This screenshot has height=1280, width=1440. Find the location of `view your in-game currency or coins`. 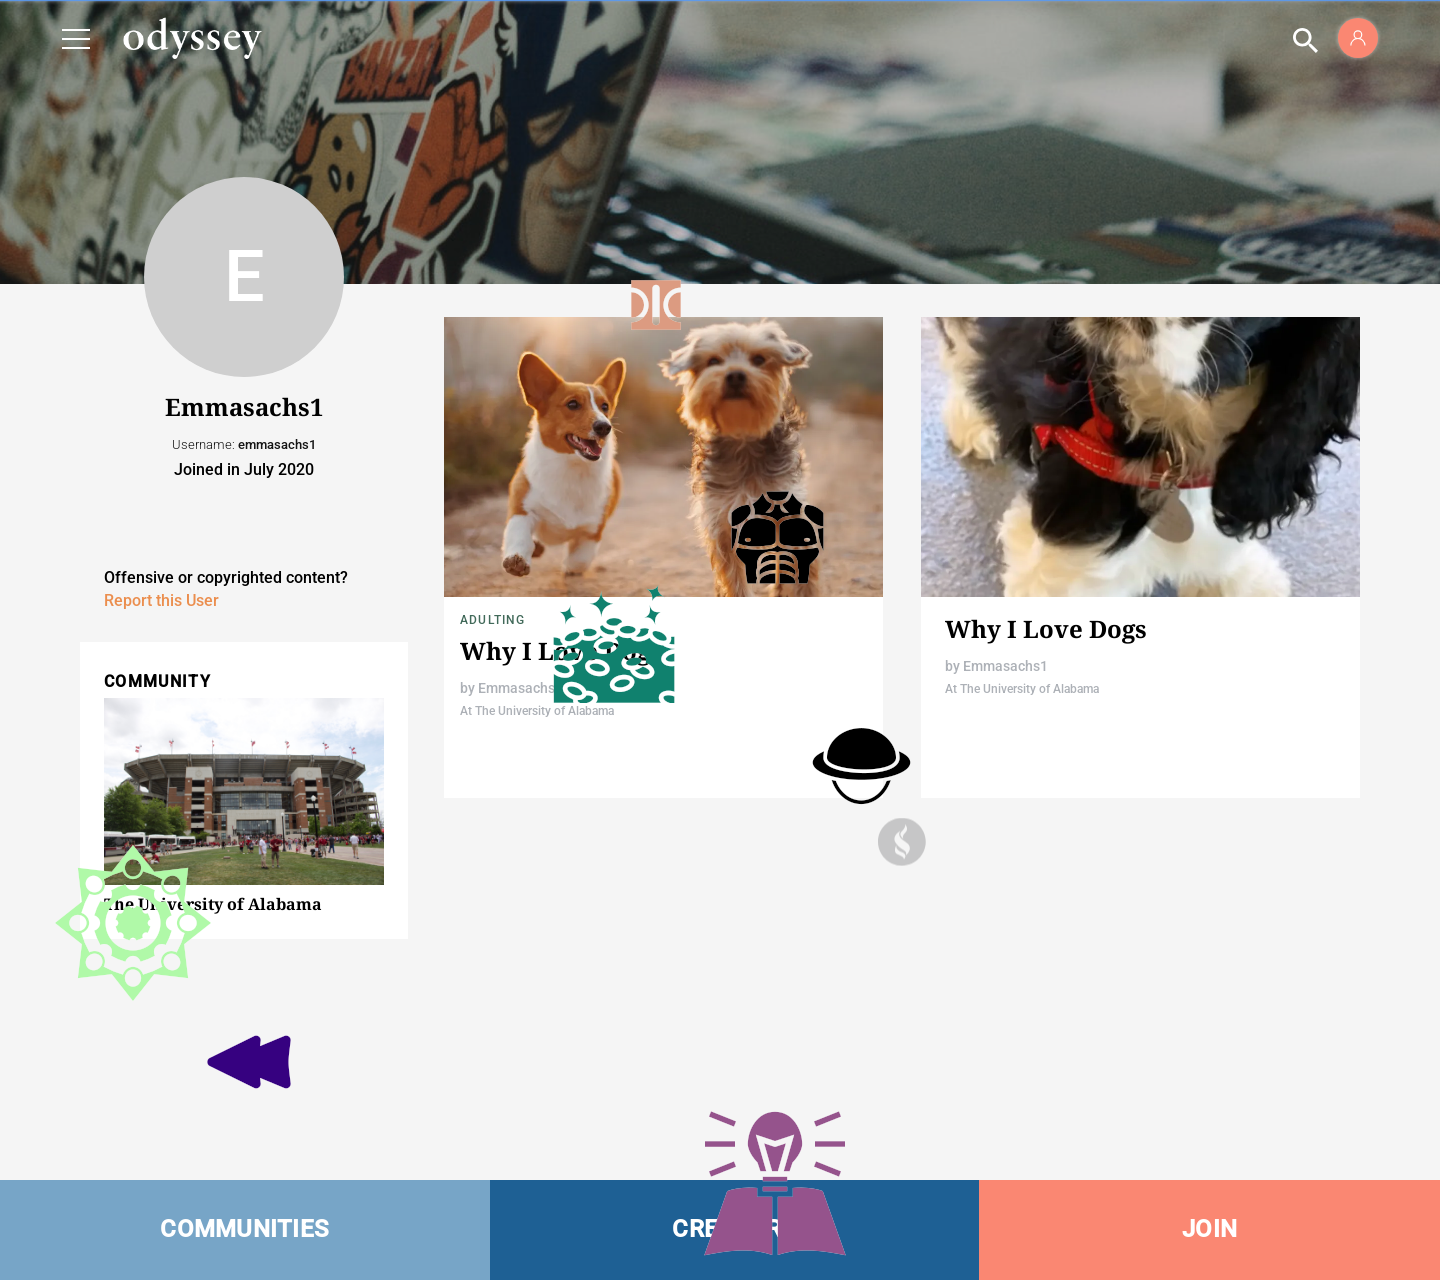

view your in-game currency or coins is located at coordinates (614, 644).